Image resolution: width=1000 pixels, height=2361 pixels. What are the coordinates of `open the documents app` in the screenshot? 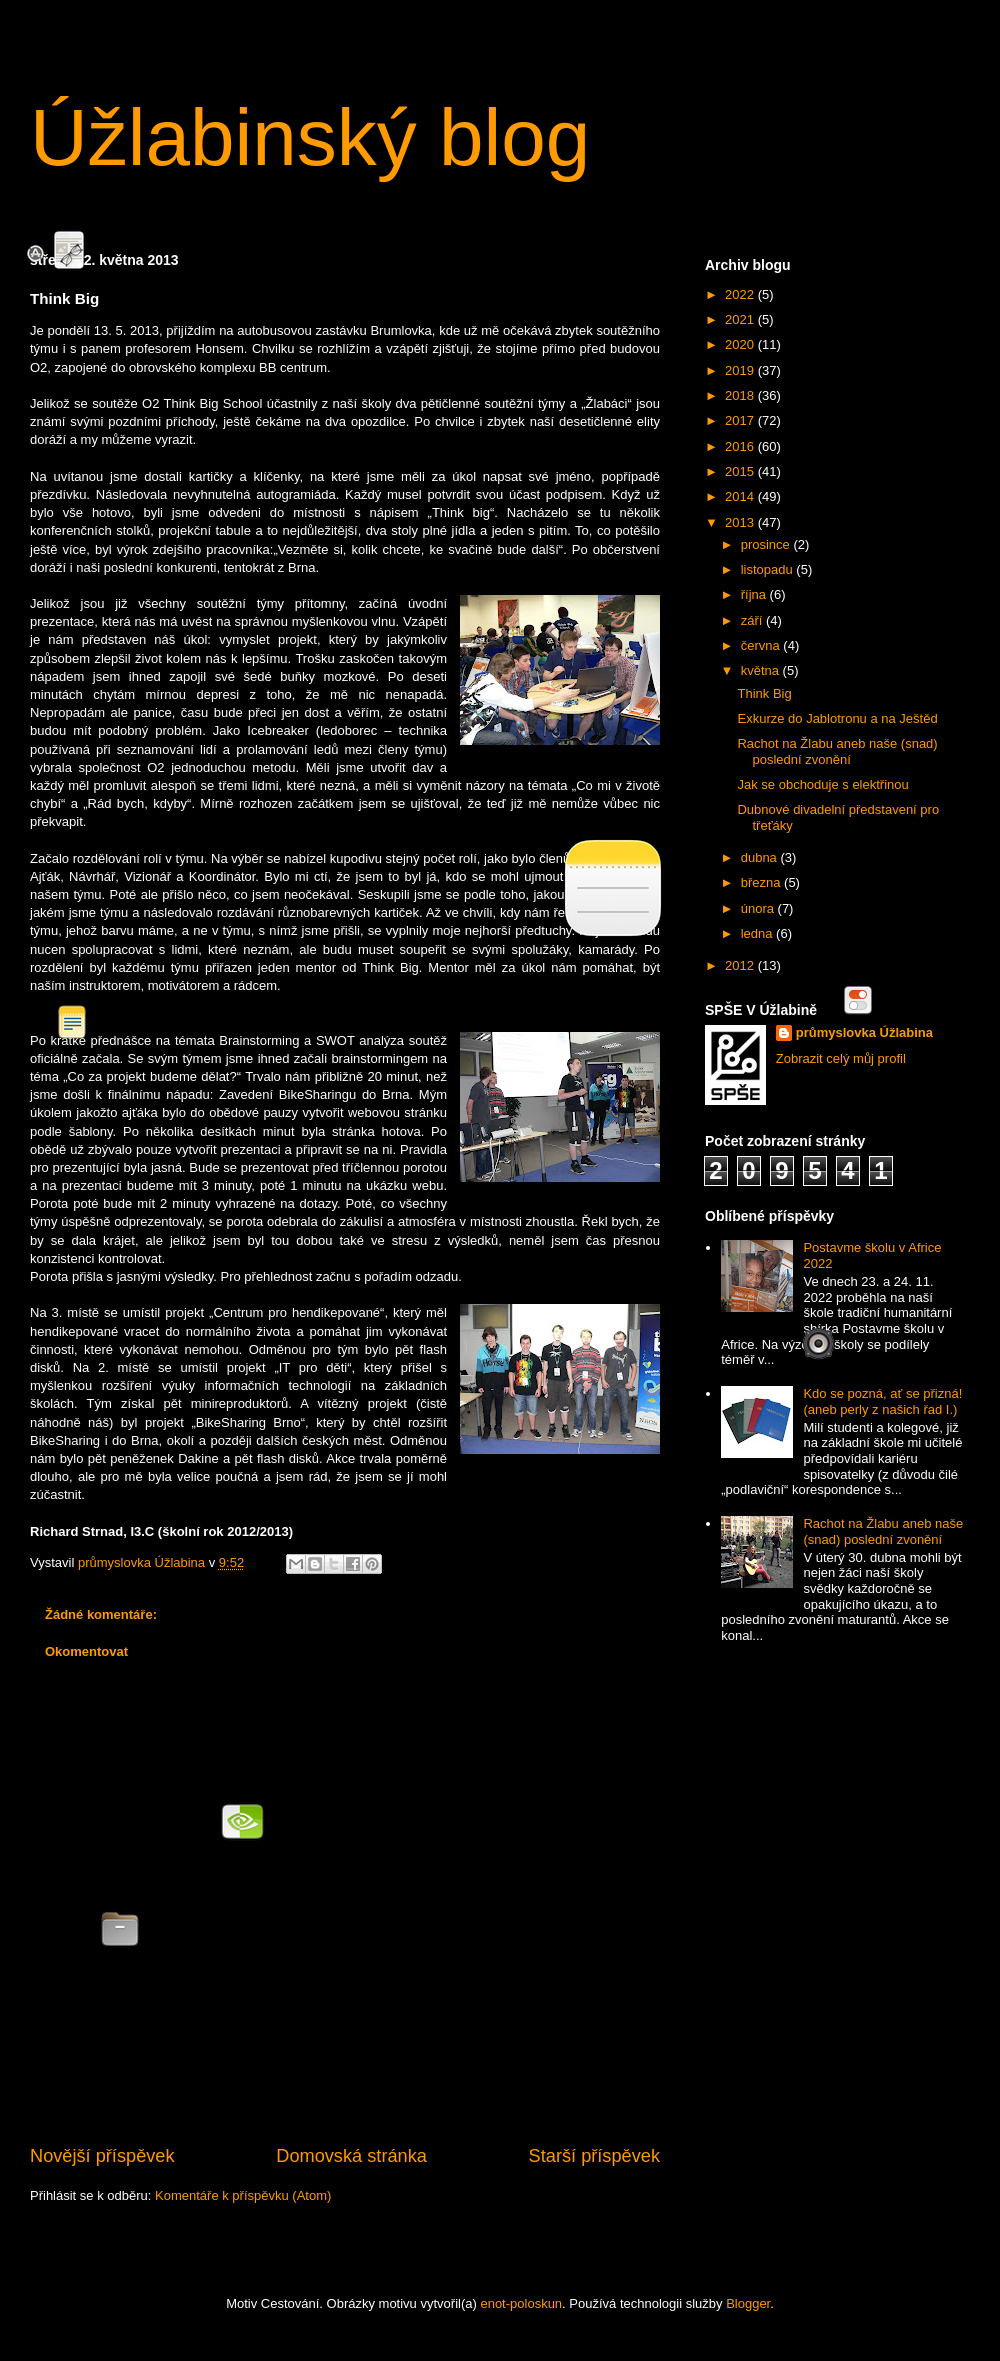 It's located at (69, 250).